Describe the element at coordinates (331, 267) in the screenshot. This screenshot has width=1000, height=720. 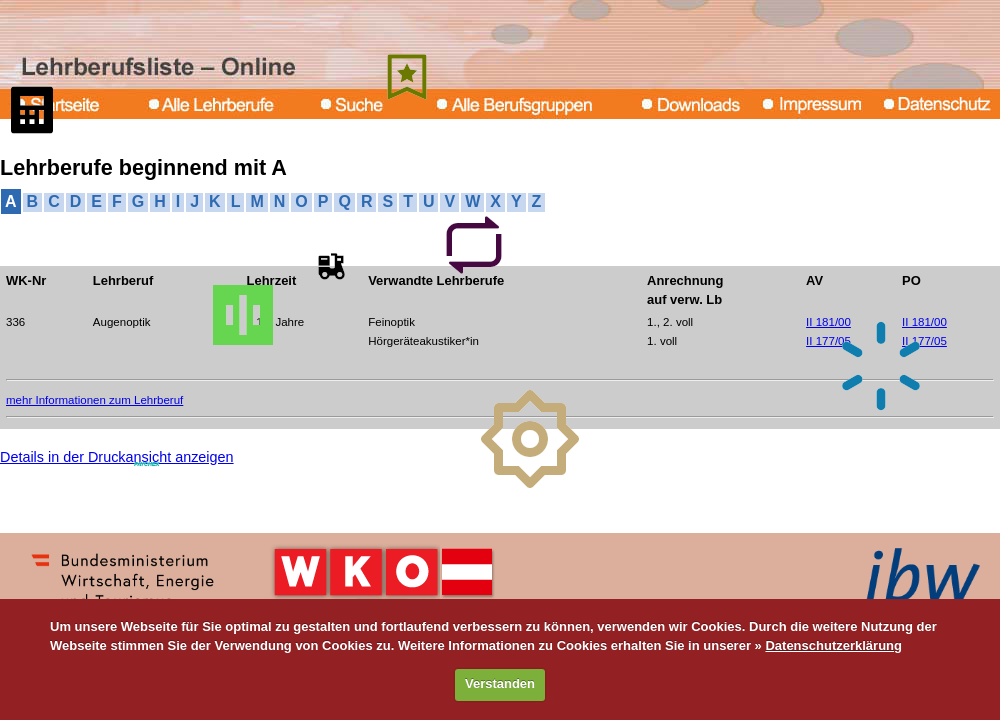
I see `order food for delivery or pickup` at that location.